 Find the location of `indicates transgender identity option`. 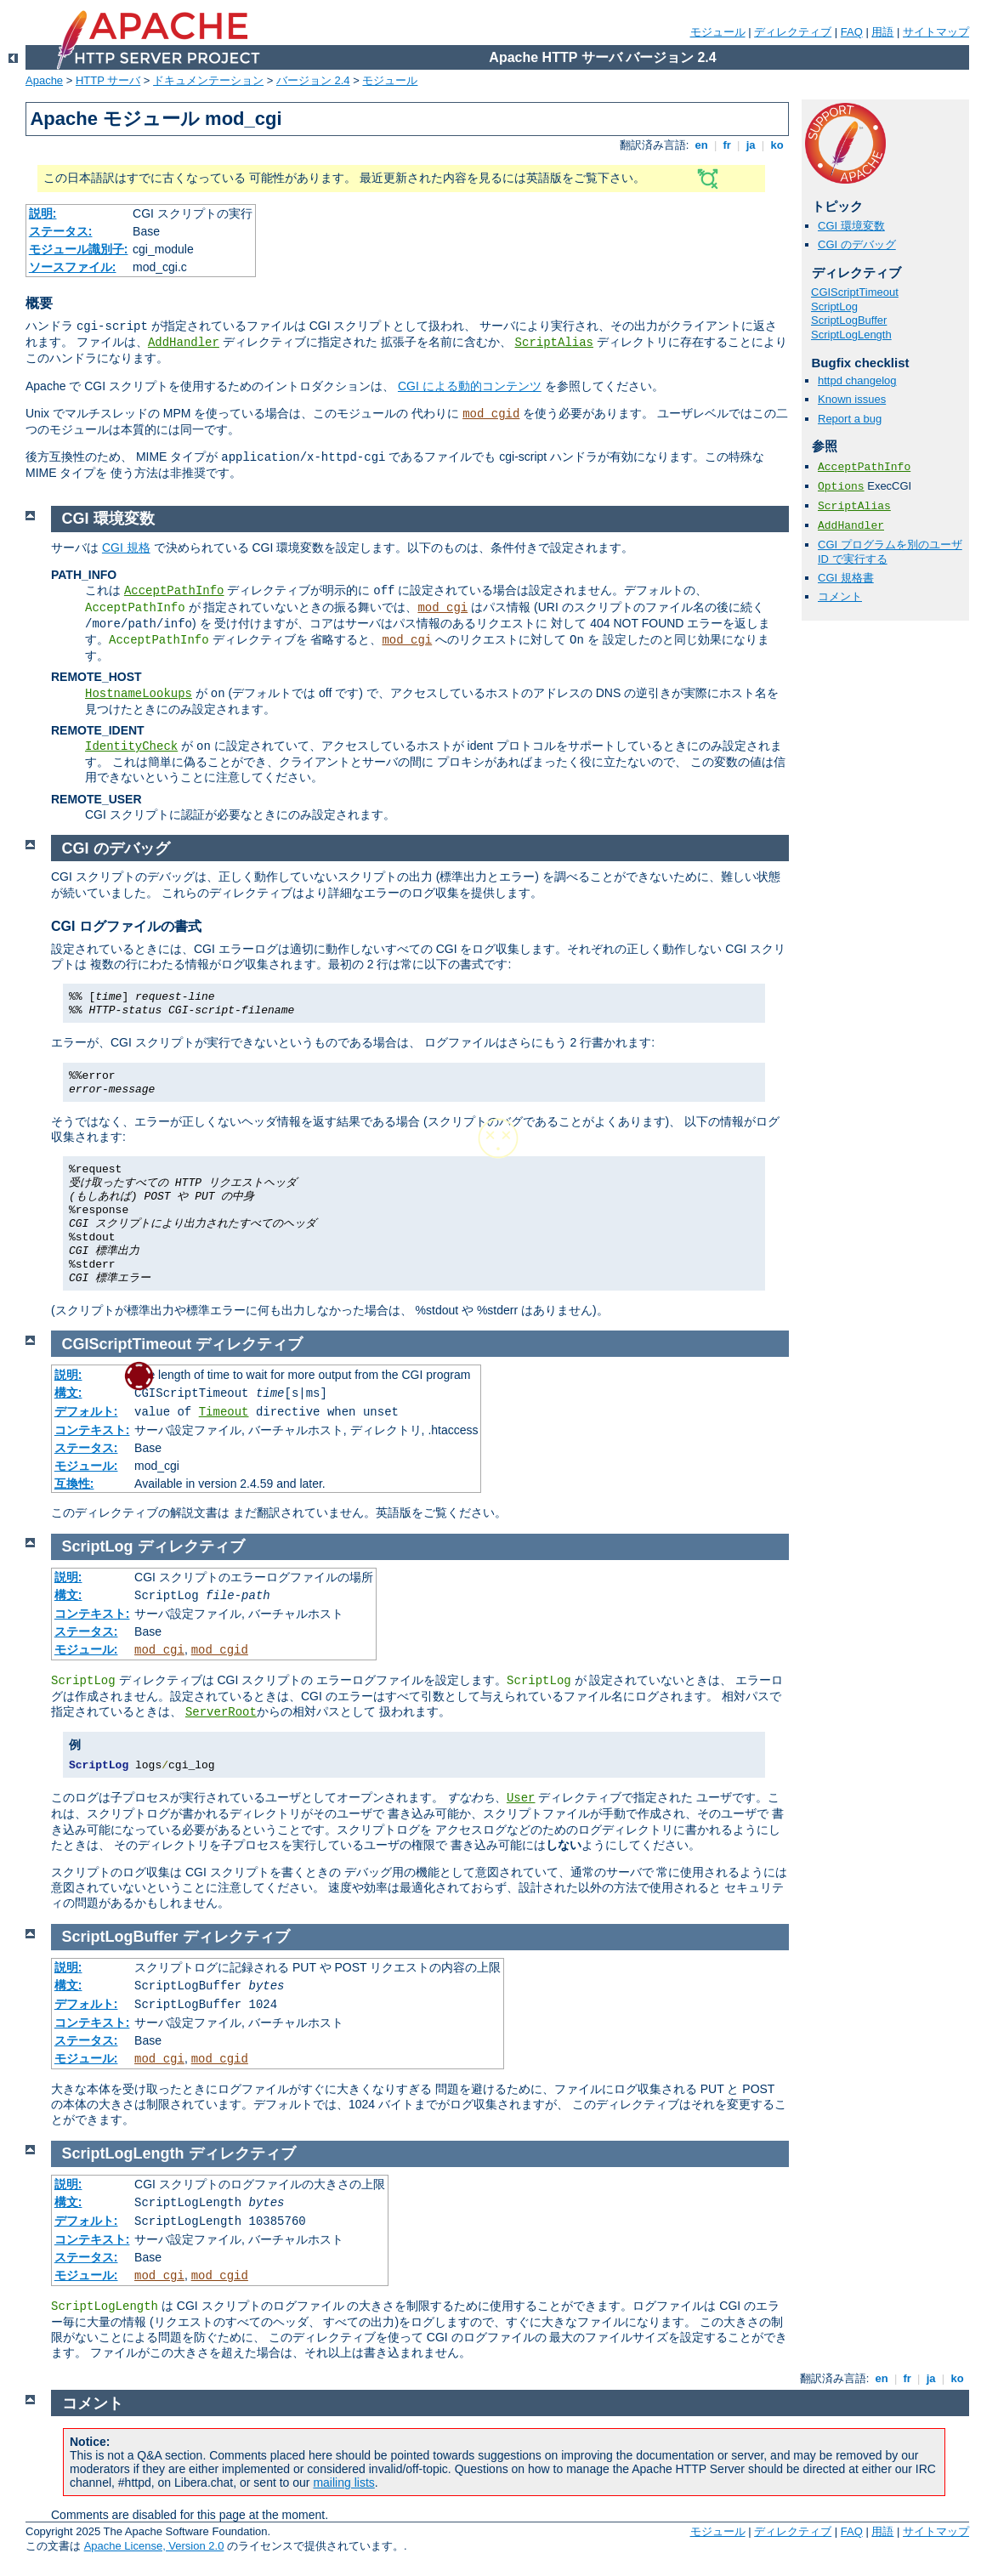

indicates transgender identity option is located at coordinates (707, 179).